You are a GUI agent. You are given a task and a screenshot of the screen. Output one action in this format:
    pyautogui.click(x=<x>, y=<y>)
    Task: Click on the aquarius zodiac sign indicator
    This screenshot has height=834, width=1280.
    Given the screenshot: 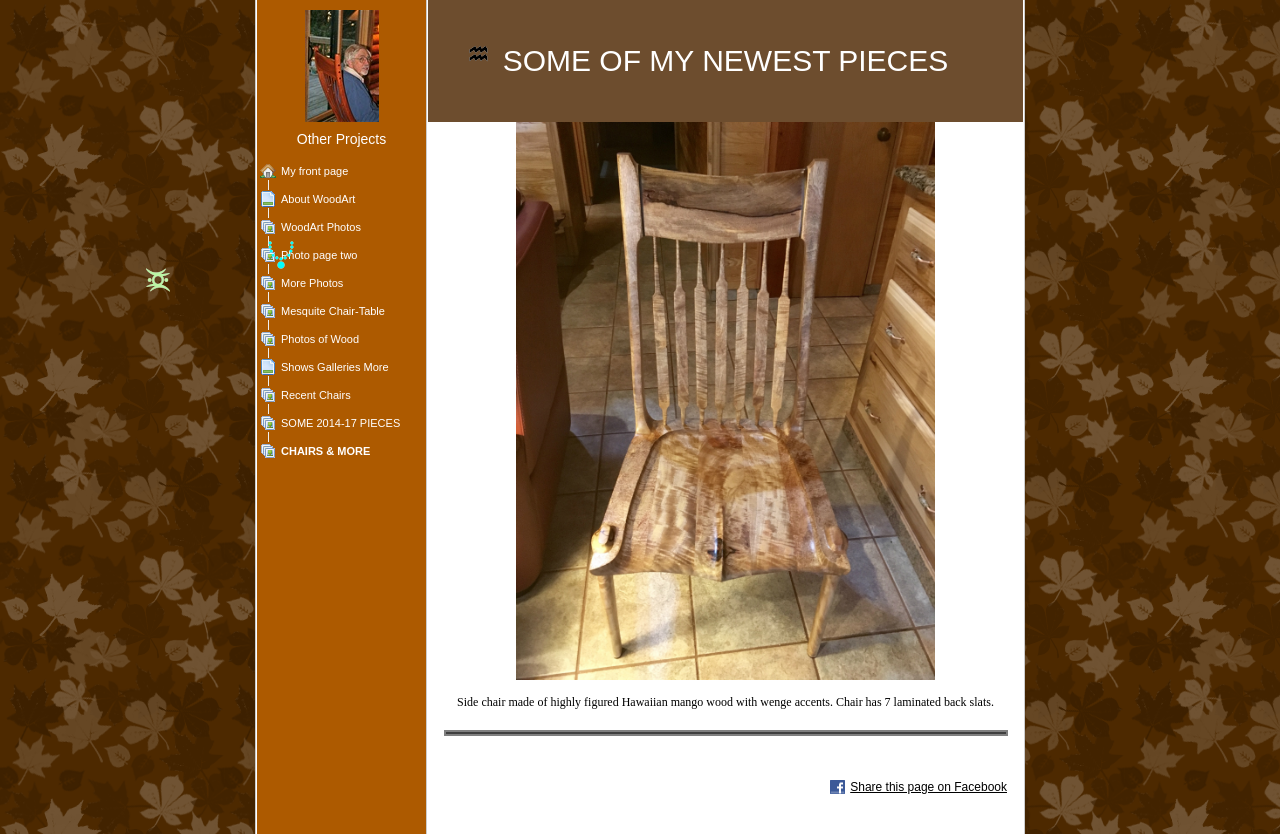 What is the action you would take?
    pyautogui.click(x=478, y=53)
    